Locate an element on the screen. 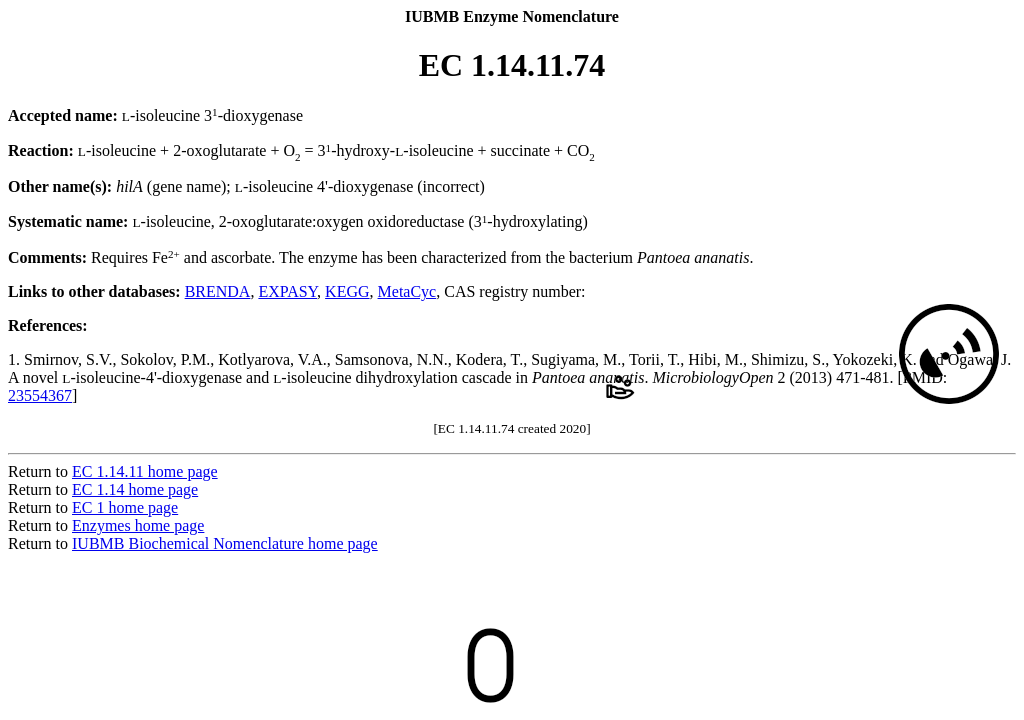  open traccar gps tracking app is located at coordinates (949, 354).